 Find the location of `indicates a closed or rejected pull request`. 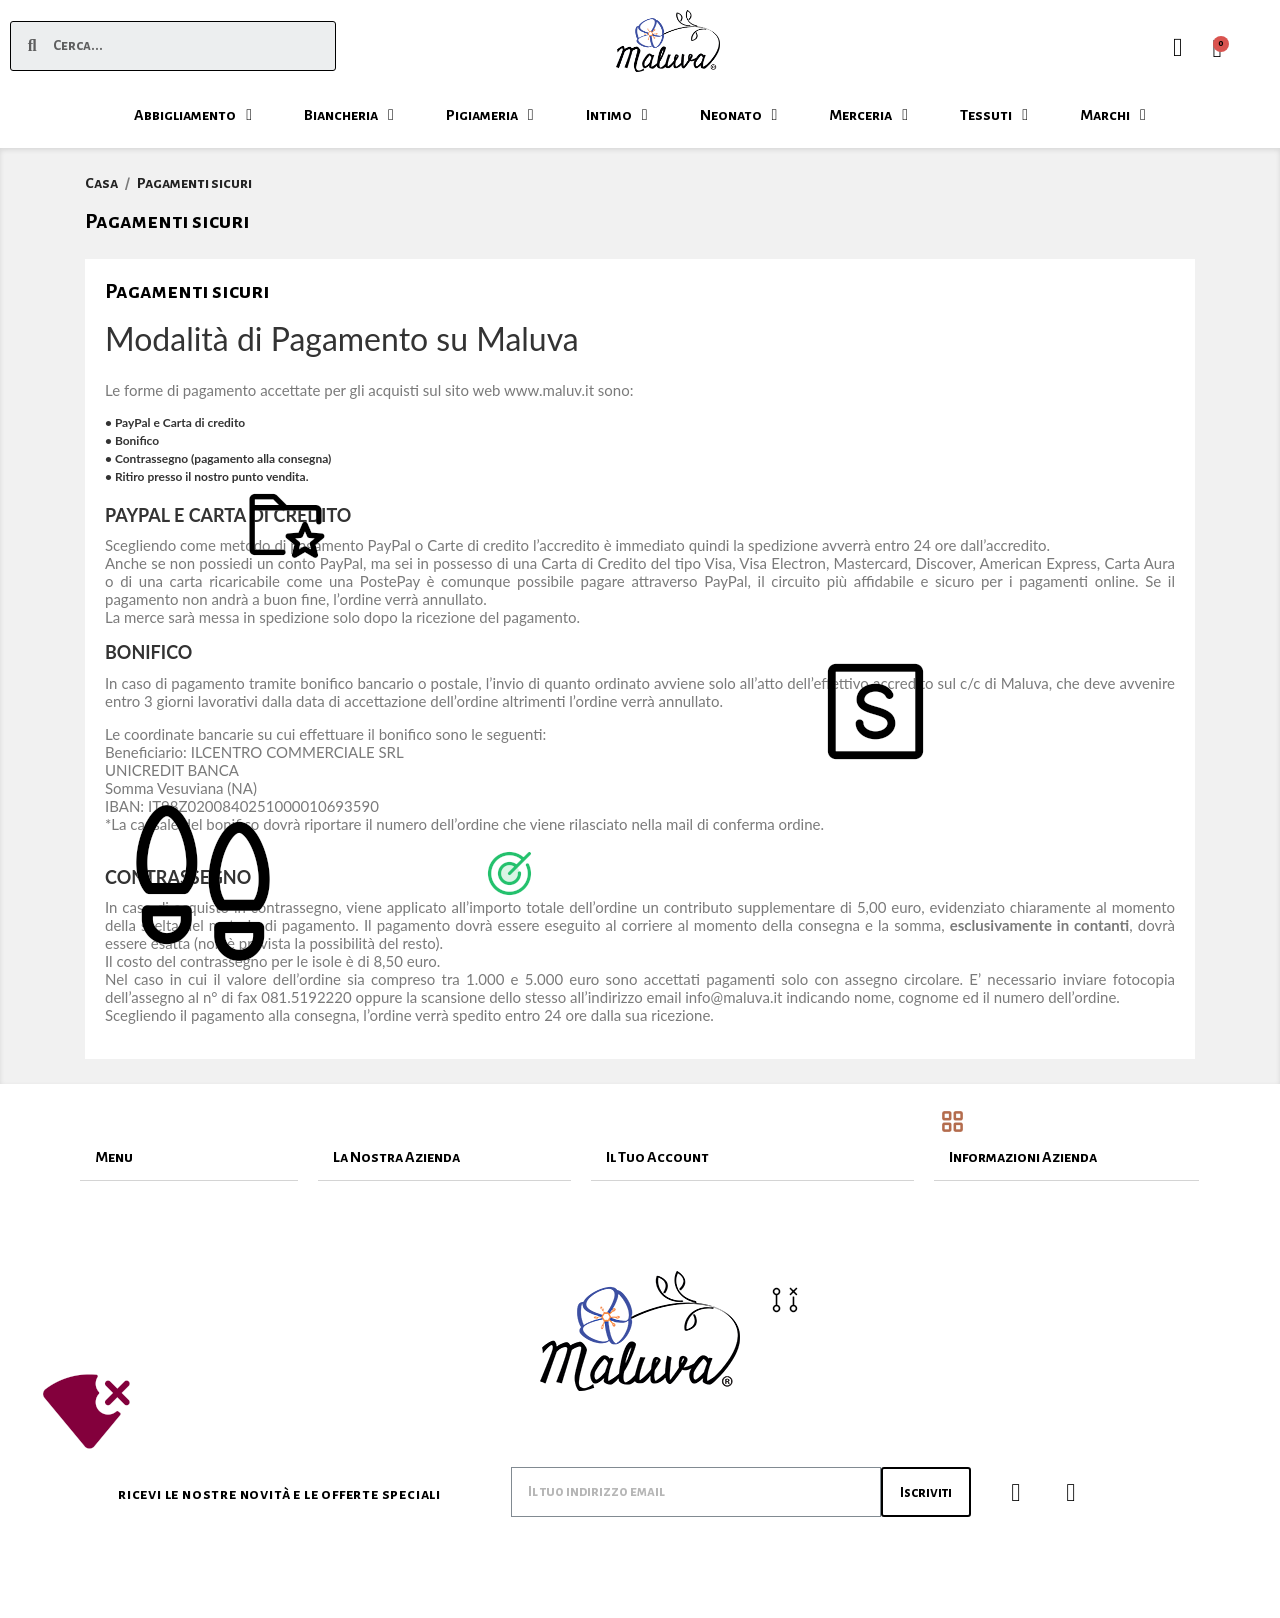

indicates a closed or rejected pull request is located at coordinates (785, 1300).